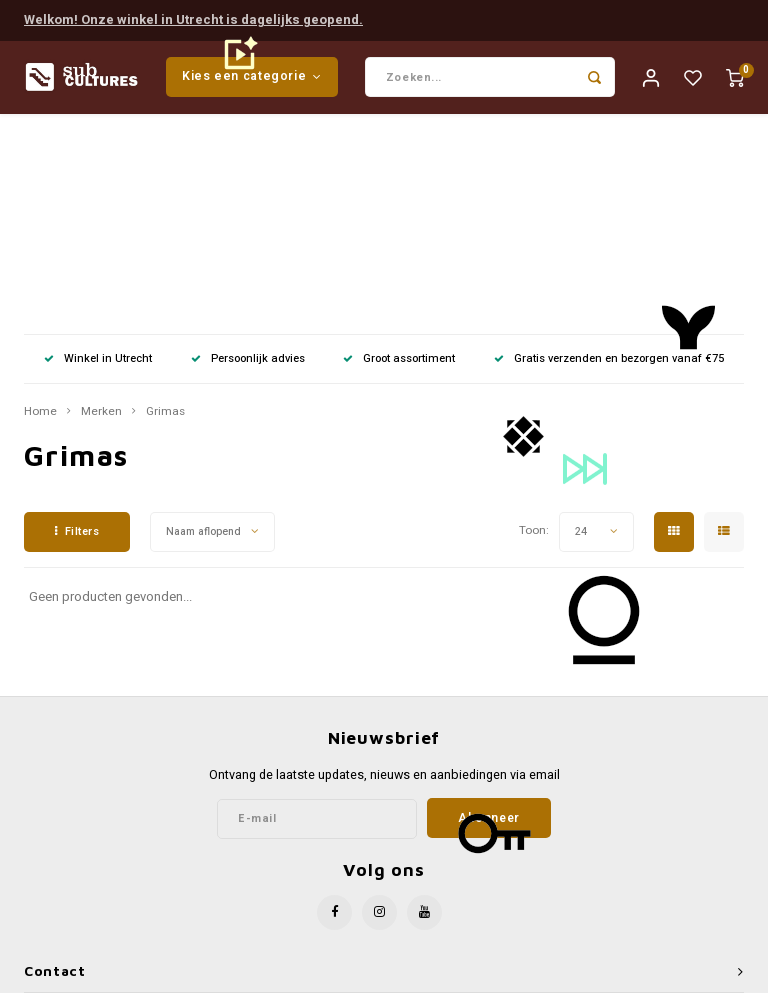  Describe the element at coordinates (523, 436) in the screenshot. I see `centos linux operating system logo` at that location.